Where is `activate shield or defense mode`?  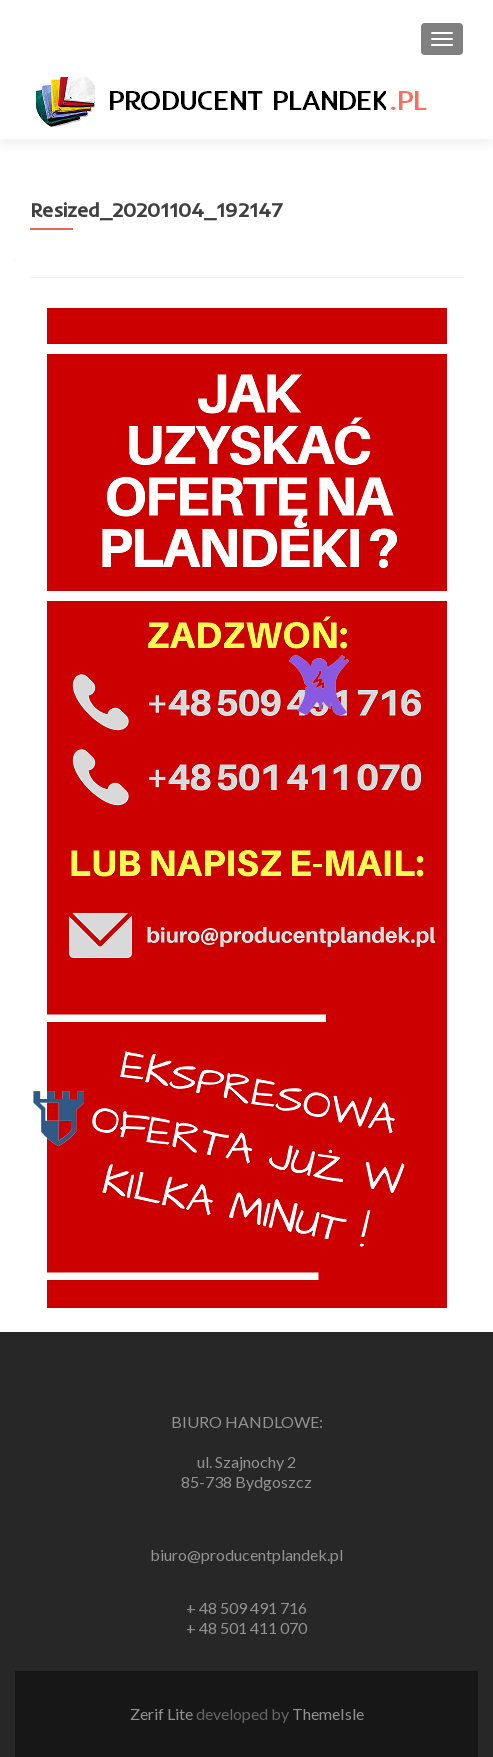
activate shield or defense mode is located at coordinates (58, 1119).